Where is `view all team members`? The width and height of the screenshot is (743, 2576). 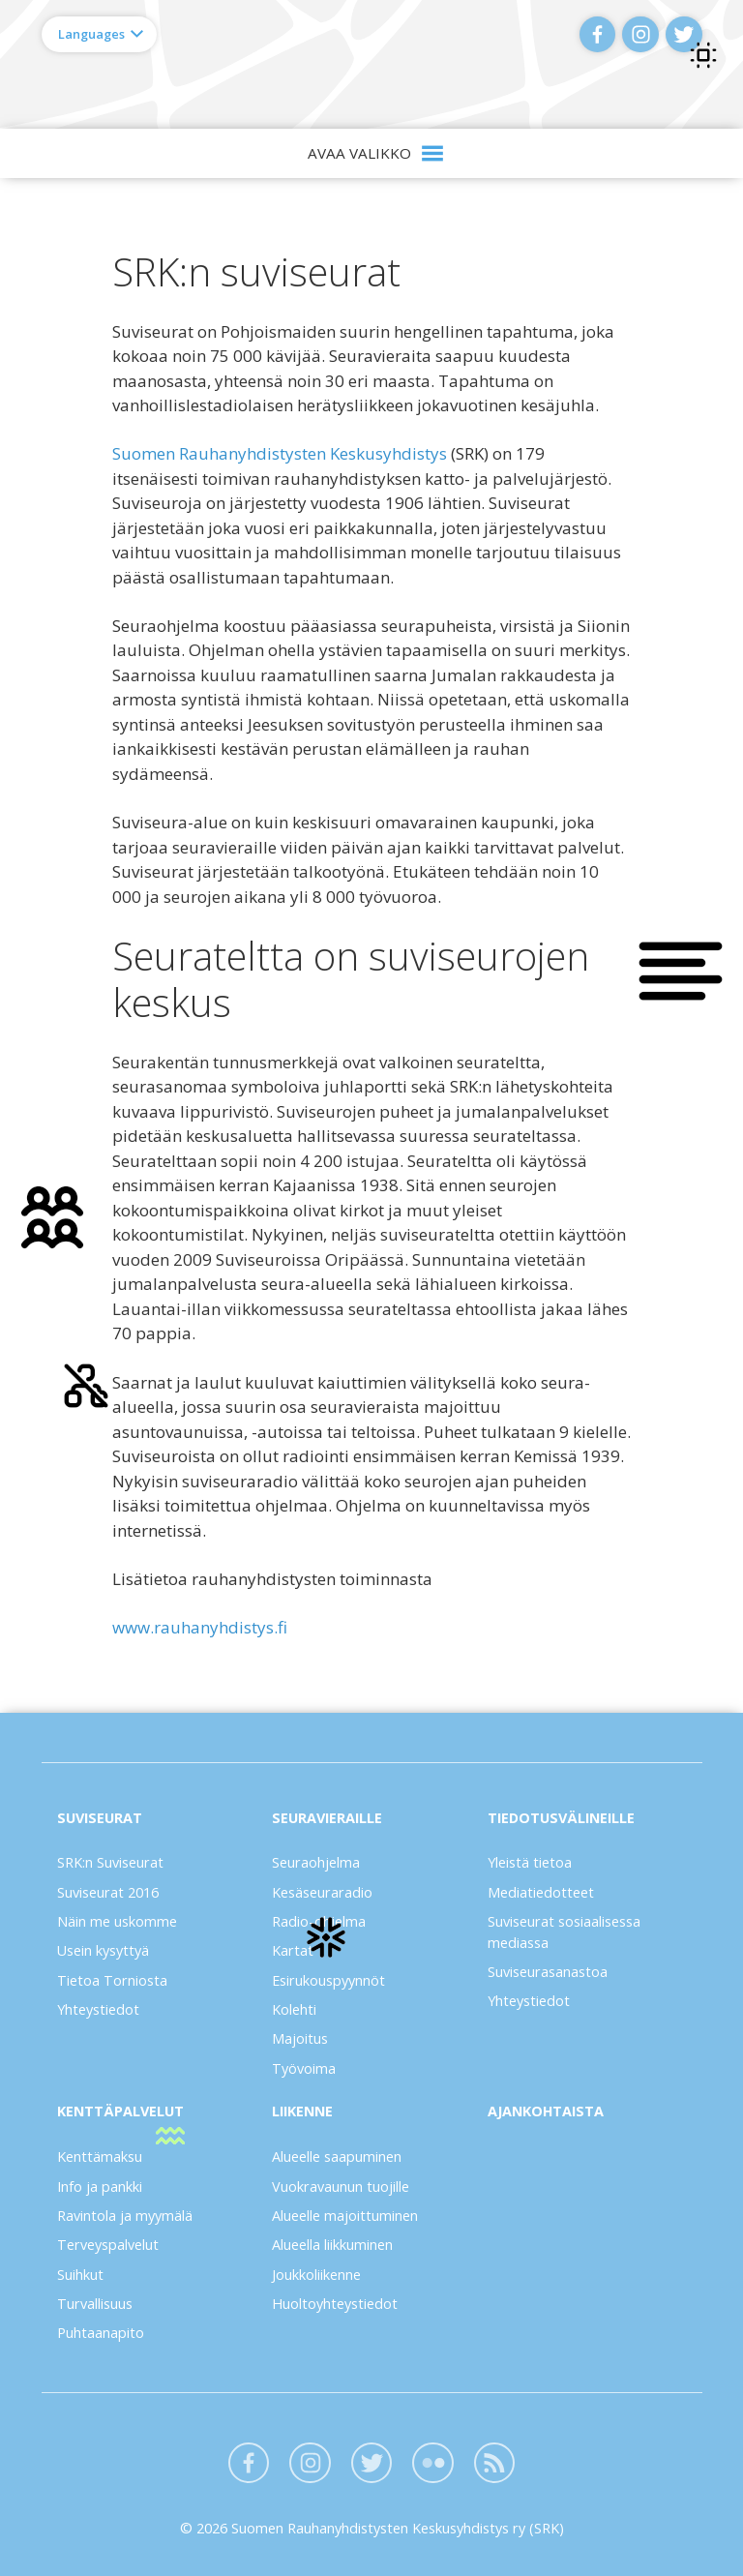
view all team members is located at coordinates (52, 1217).